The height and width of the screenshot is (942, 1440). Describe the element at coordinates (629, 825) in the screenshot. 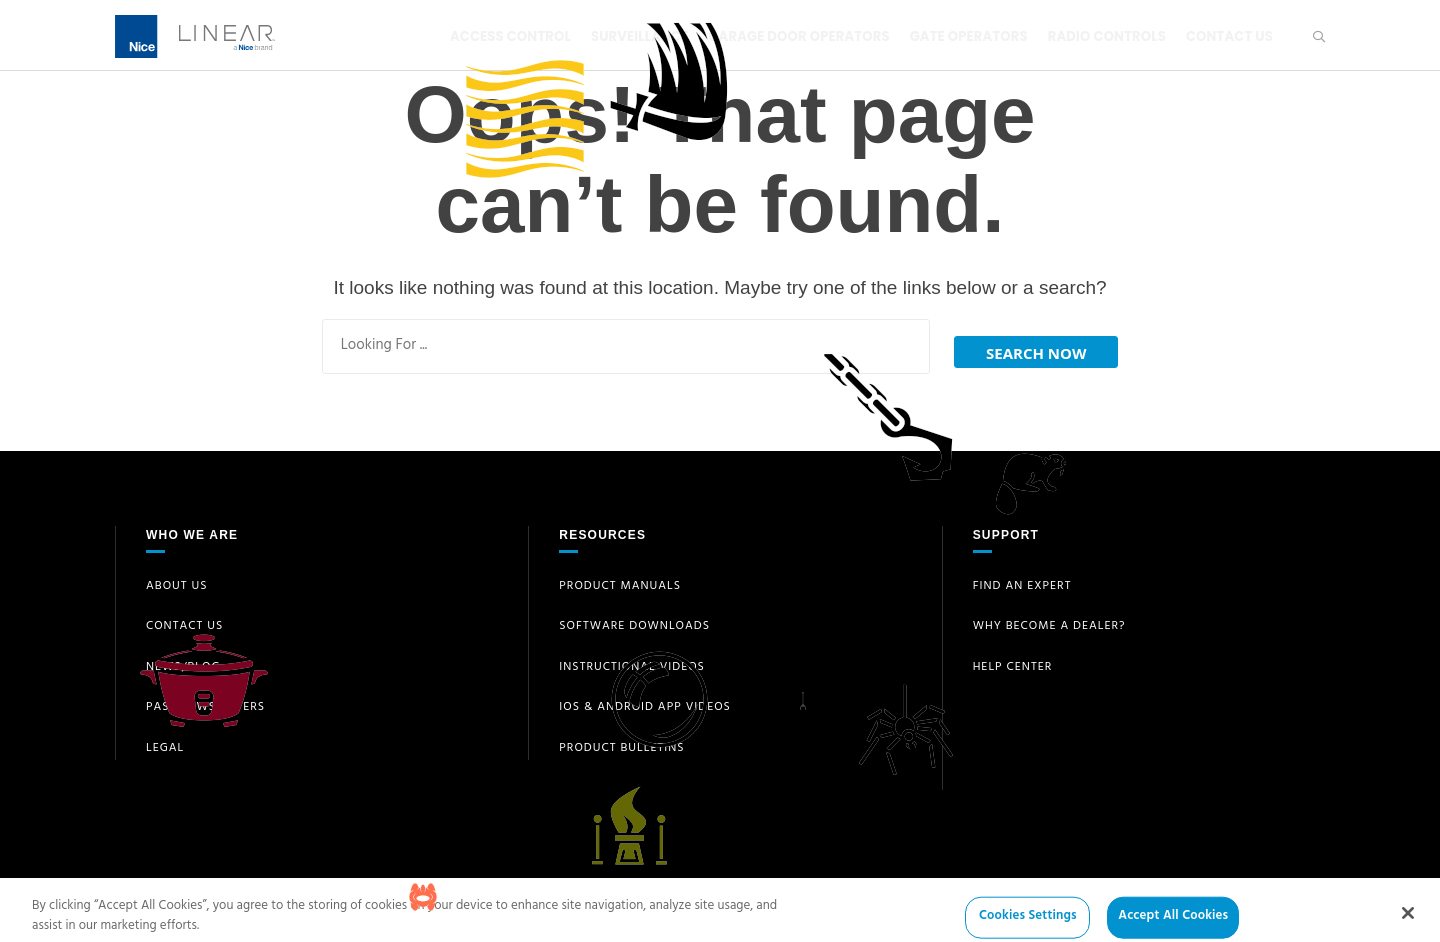

I see `access fire shrine location in game` at that location.